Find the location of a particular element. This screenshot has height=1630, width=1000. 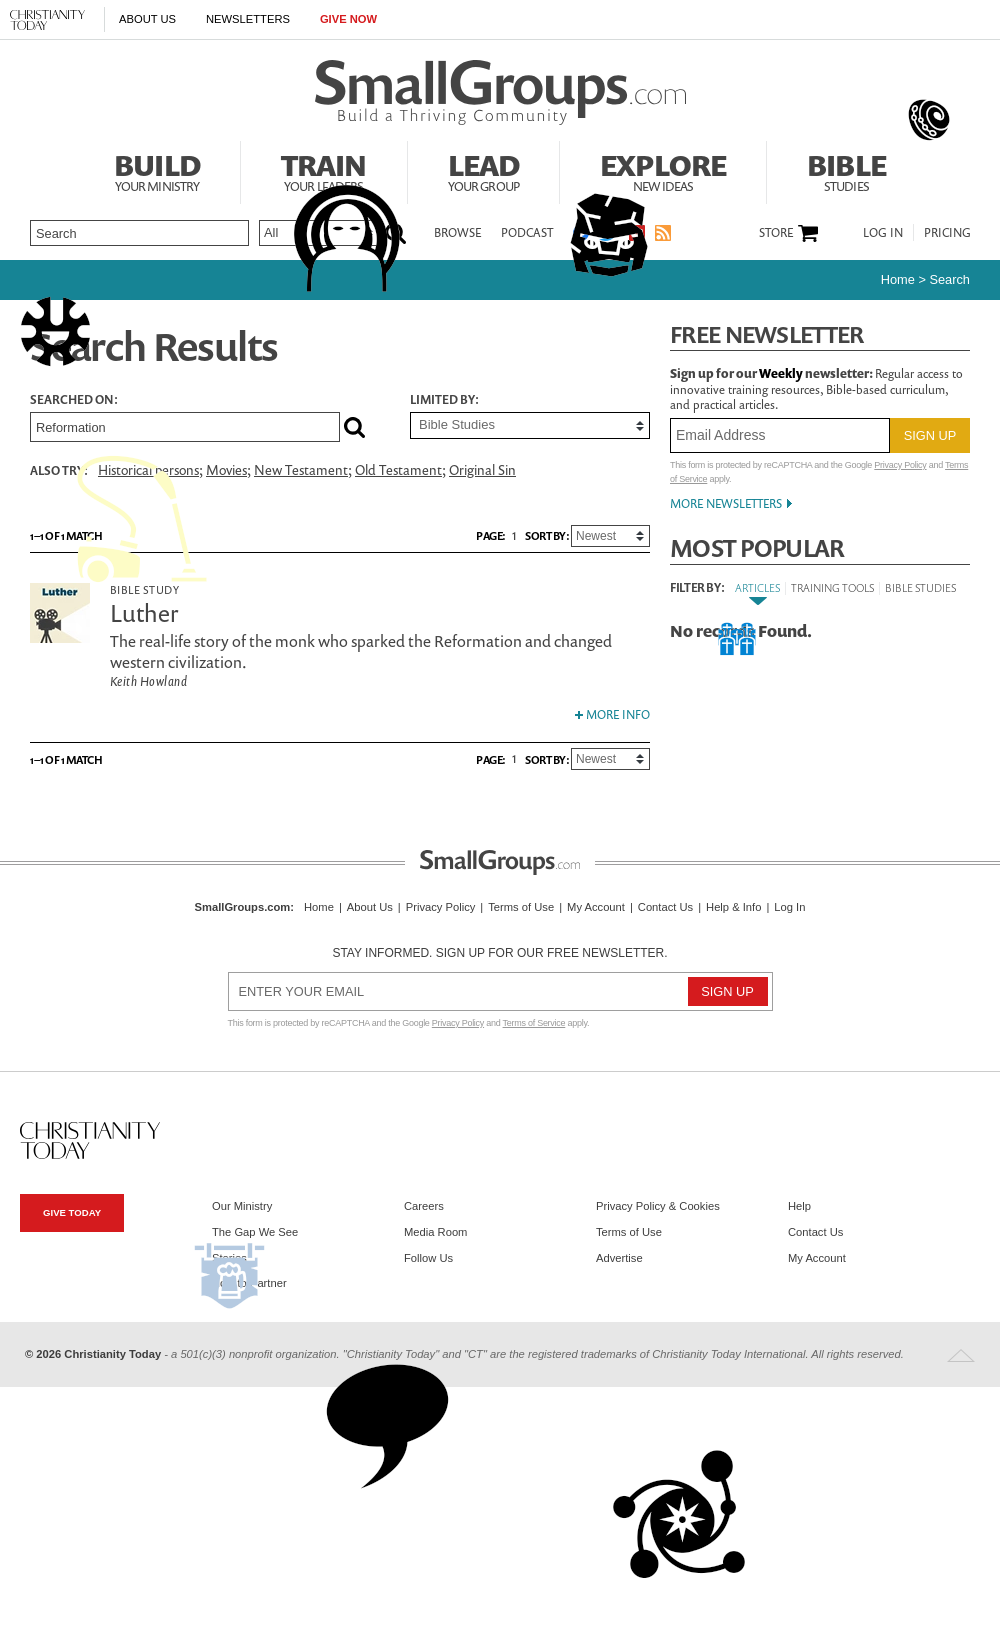

decorative shell item in a crafting game is located at coordinates (929, 120).